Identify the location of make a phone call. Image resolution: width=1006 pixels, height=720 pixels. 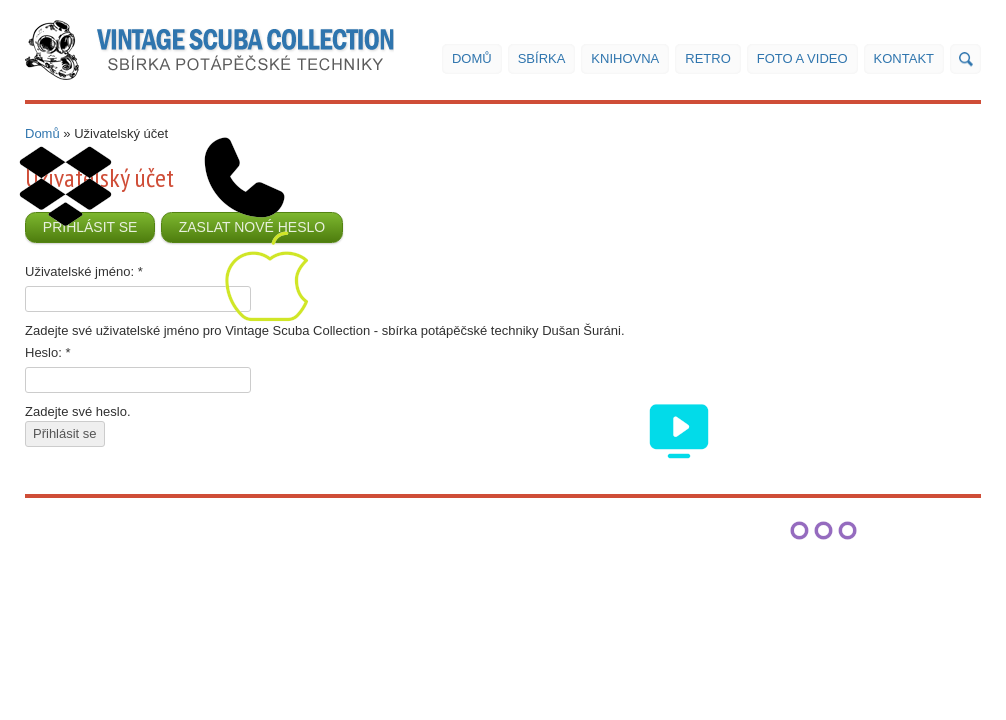
(243, 179).